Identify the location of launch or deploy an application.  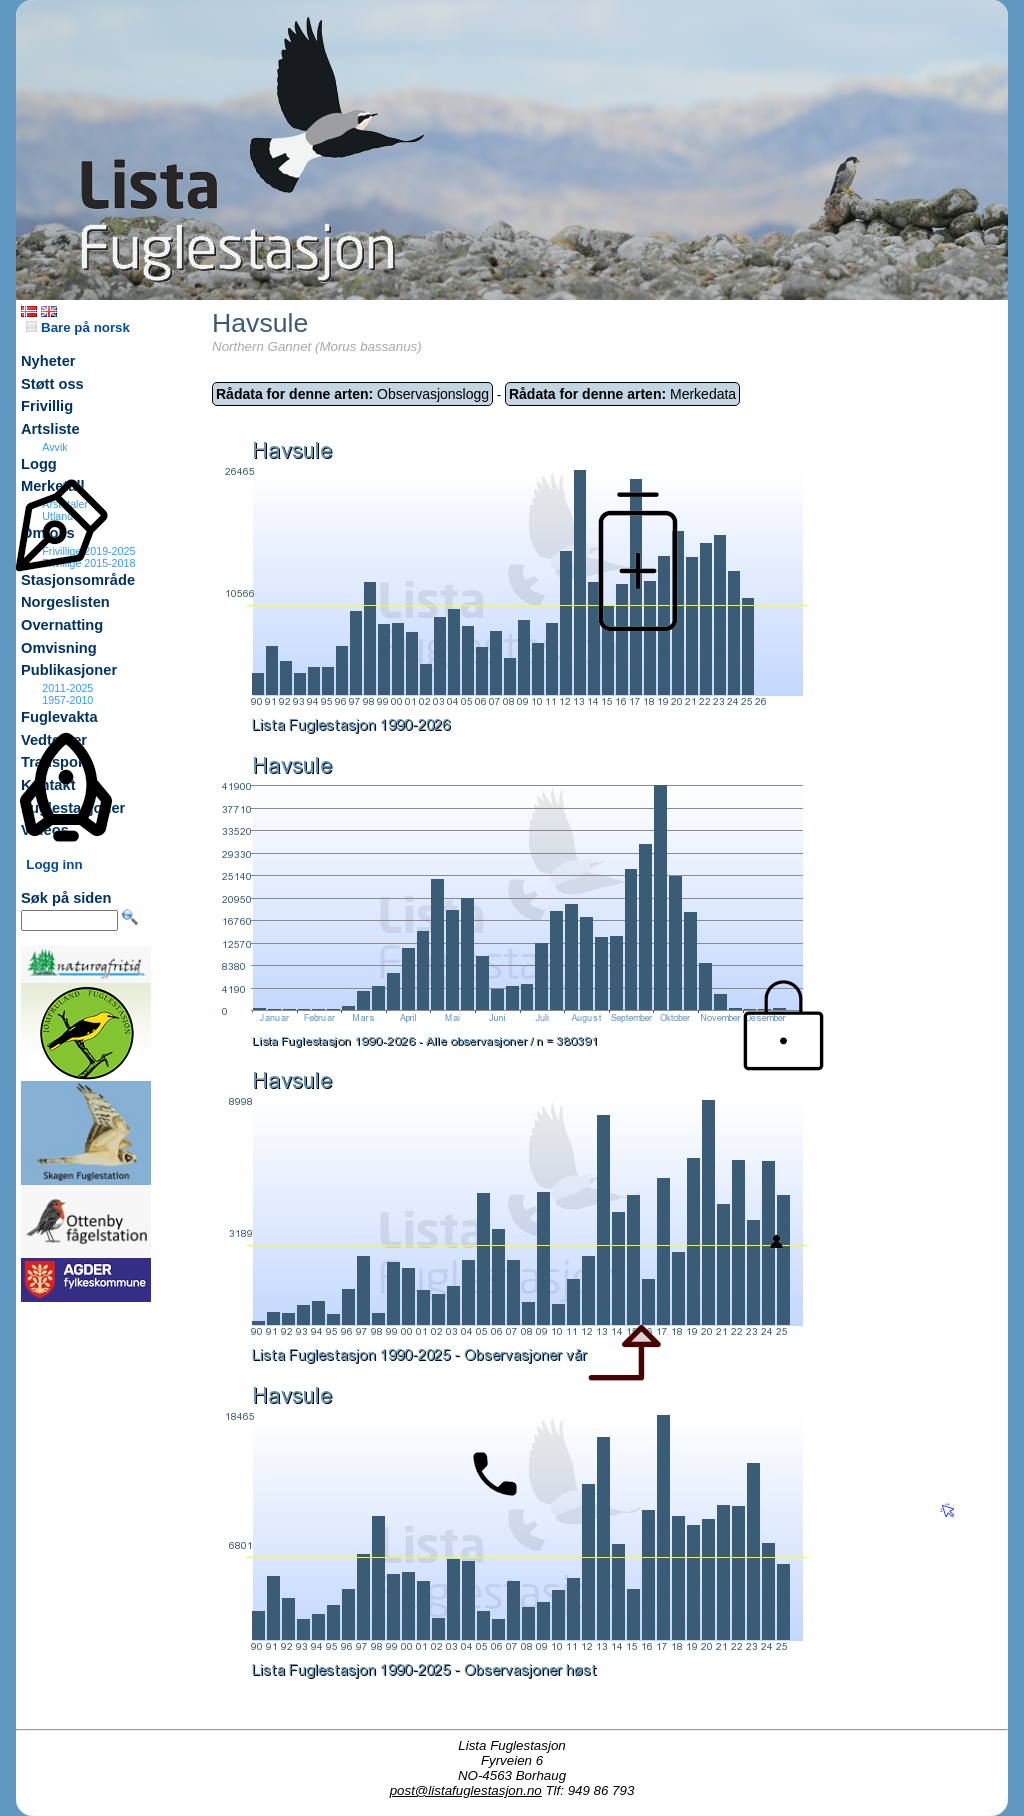
(66, 790).